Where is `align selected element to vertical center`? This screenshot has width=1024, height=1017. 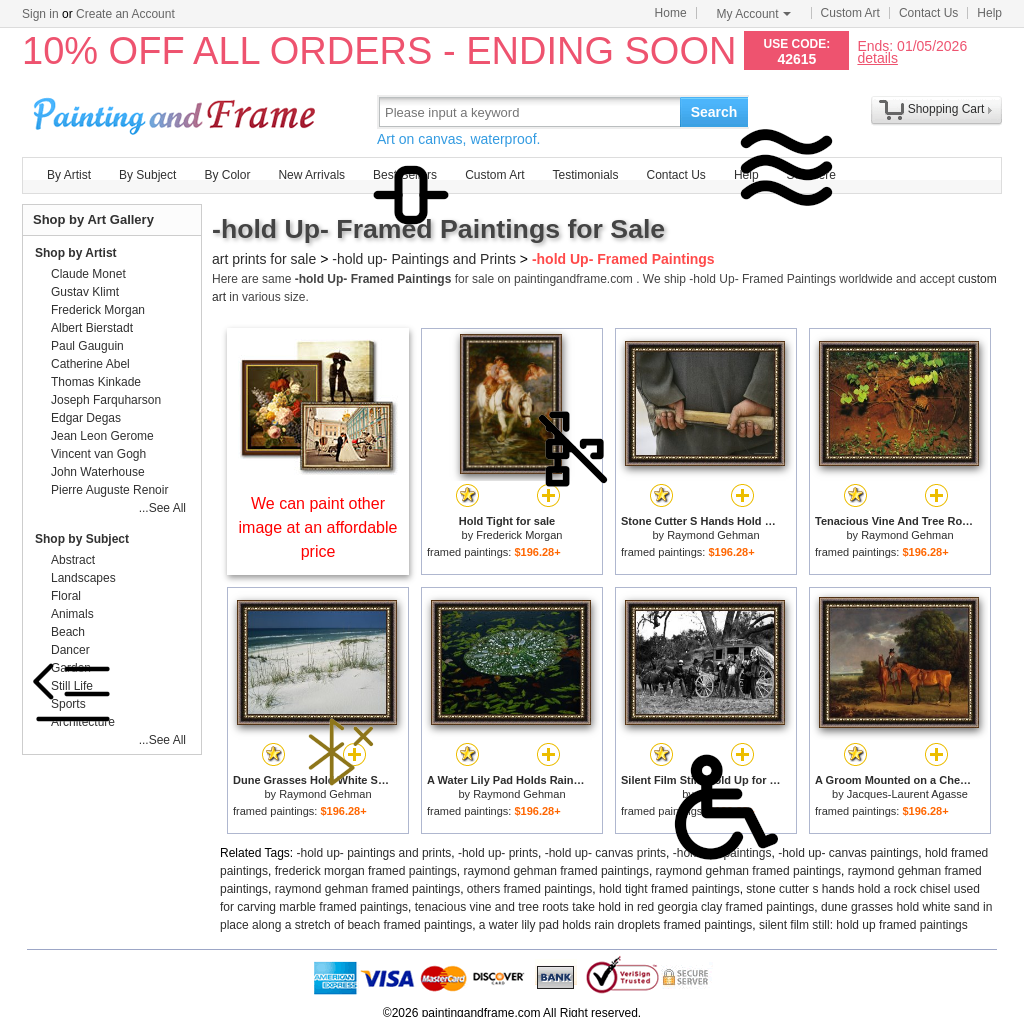
align selected element to vertical center is located at coordinates (411, 195).